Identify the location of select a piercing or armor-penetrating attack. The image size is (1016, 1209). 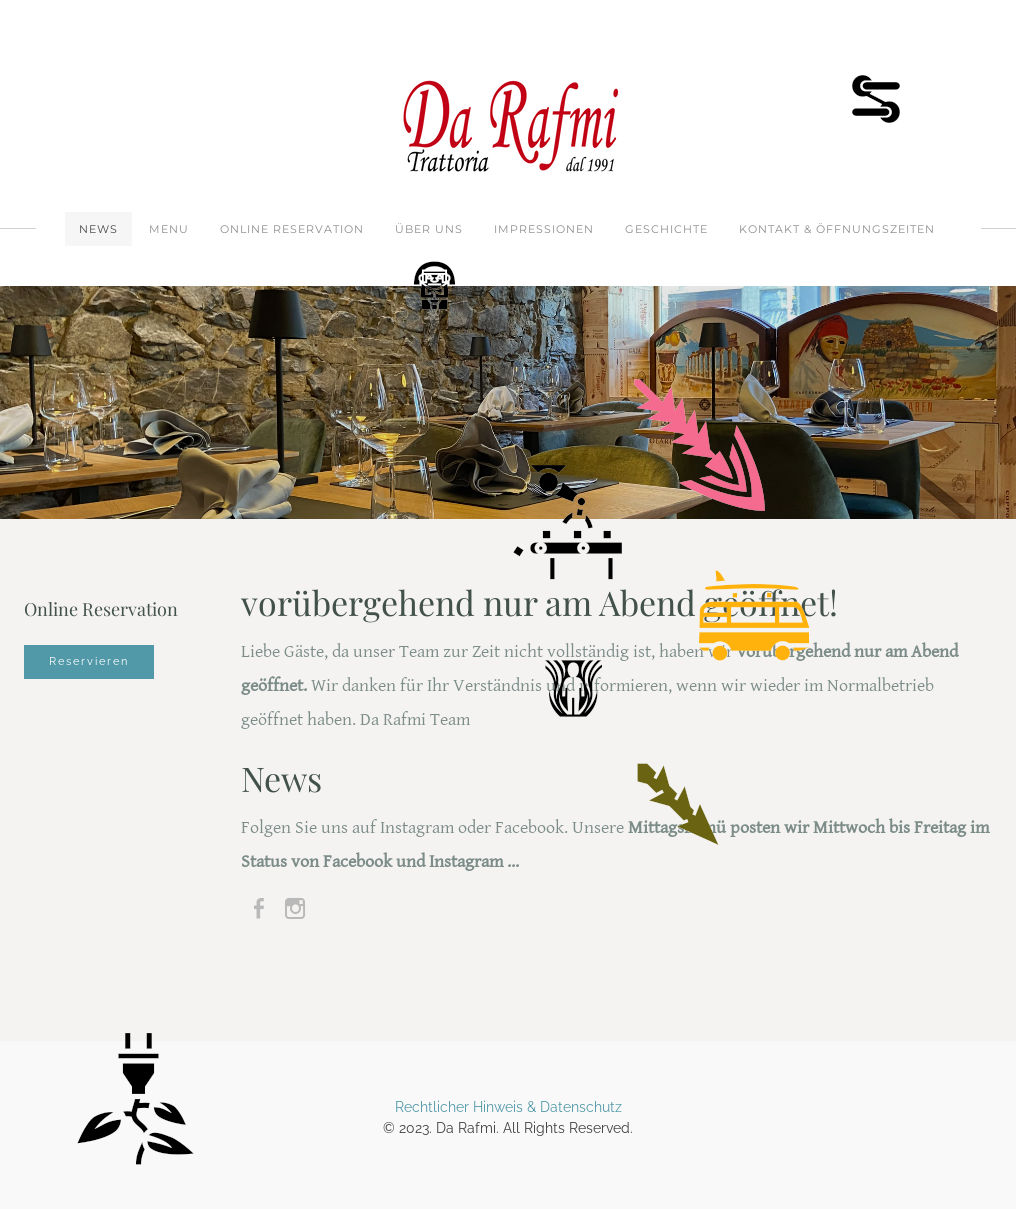
(699, 444).